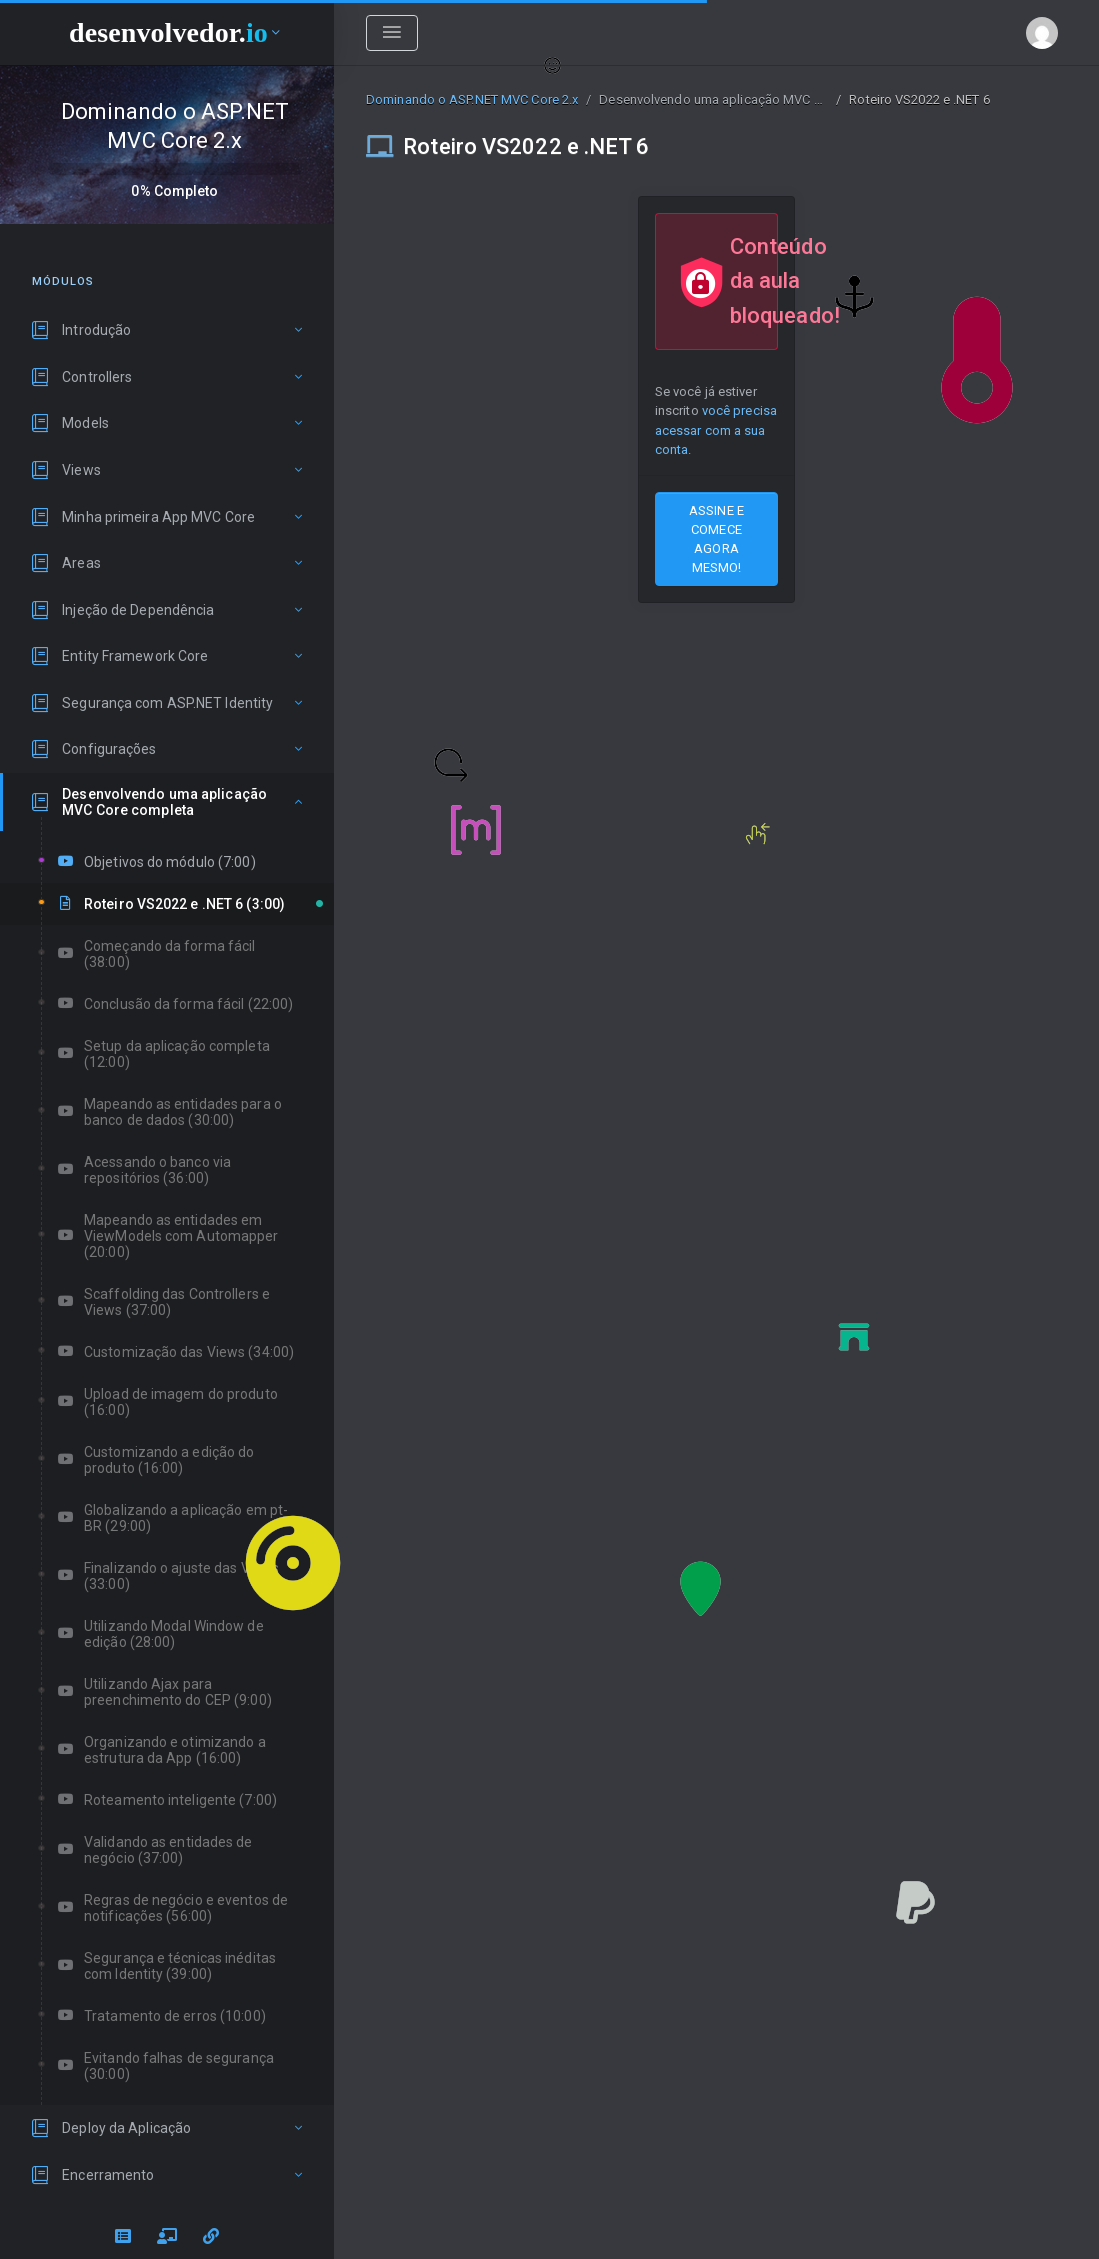 This screenshot has height=2259, width=1099. What do you see at coordinates (756, 834) in the screenshot?
I see `swipe left to navigate or dismiss` at bounding box center [756, 834].